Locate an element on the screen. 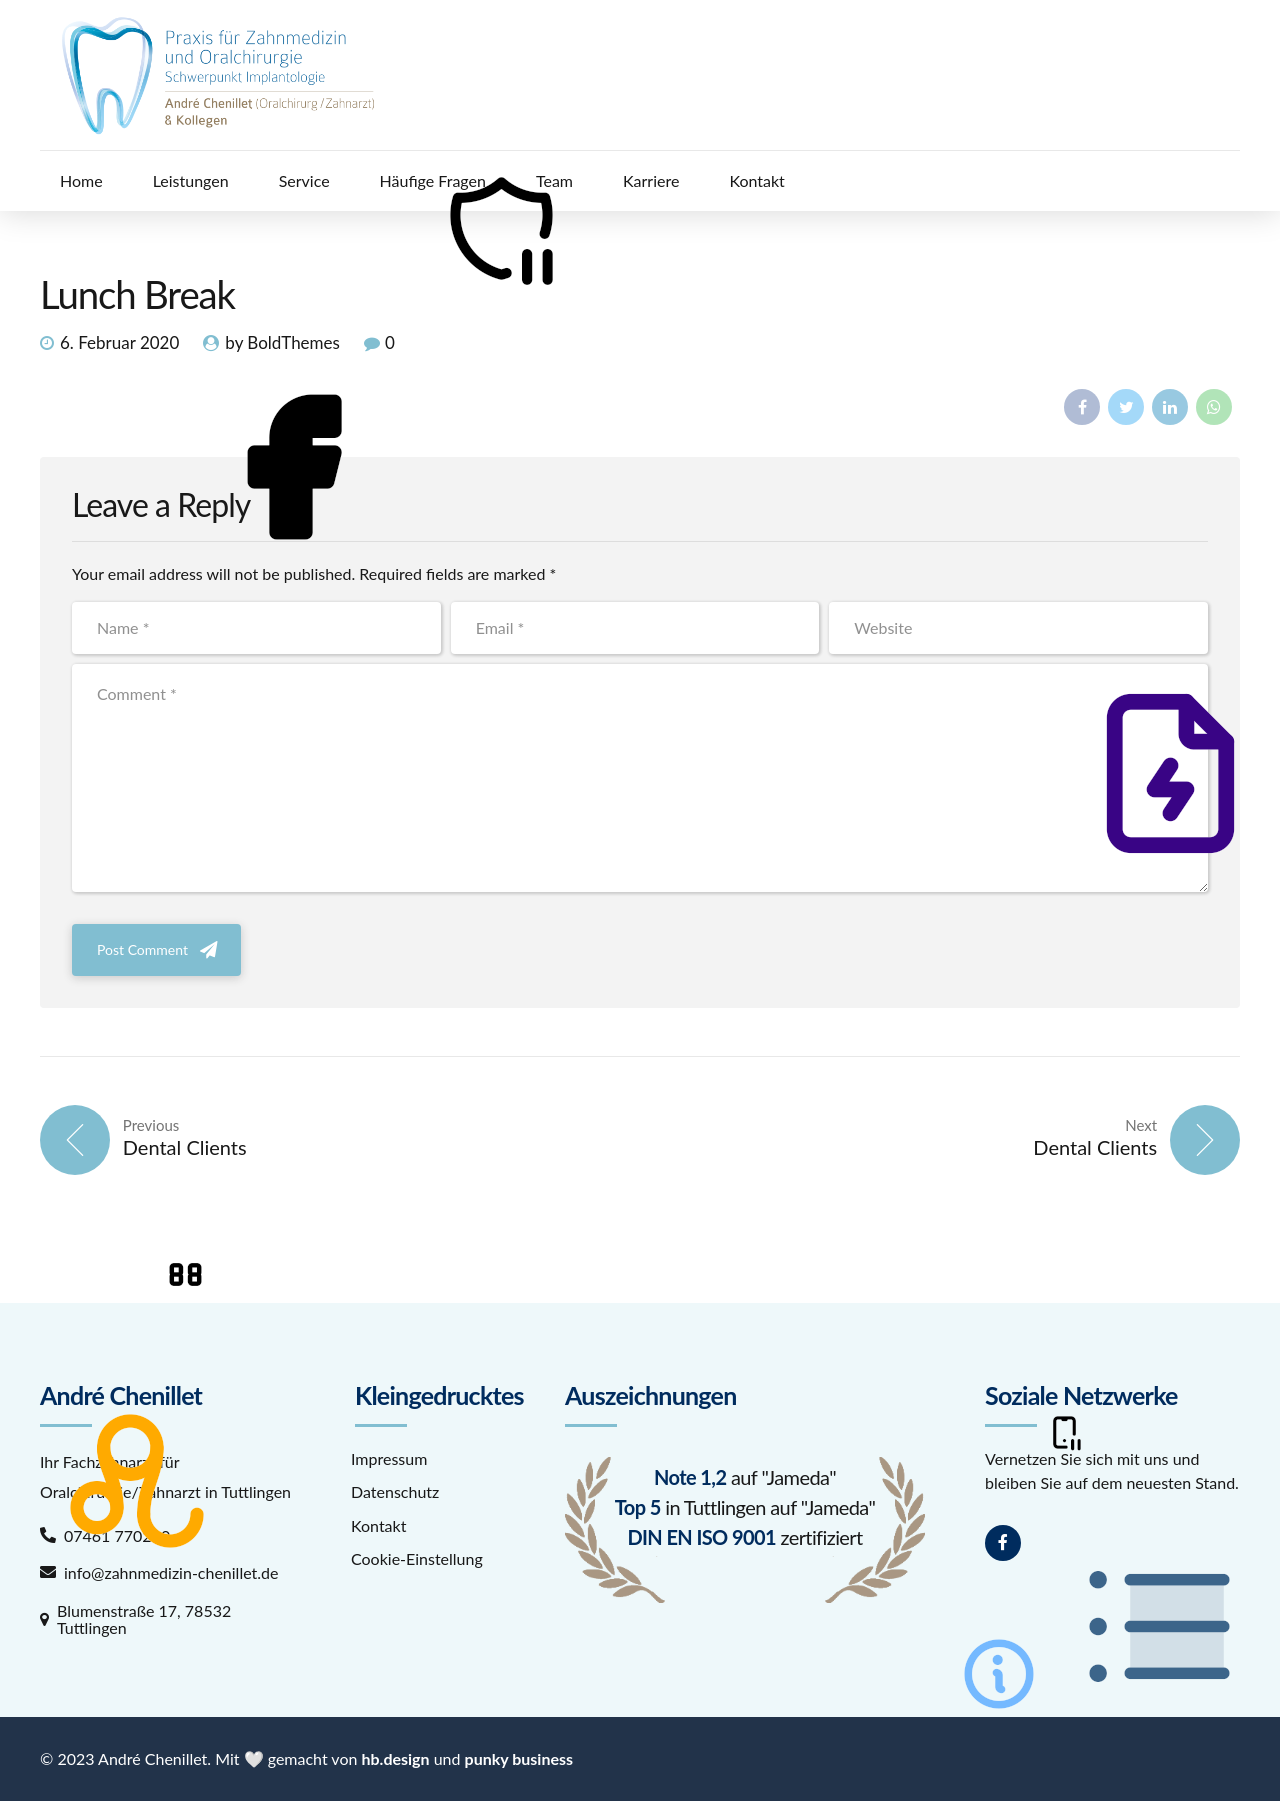 Image resolution: width=1280 pixels, height=1801 pixels. access power or energy-related document is located at coordinates (1170, 773).